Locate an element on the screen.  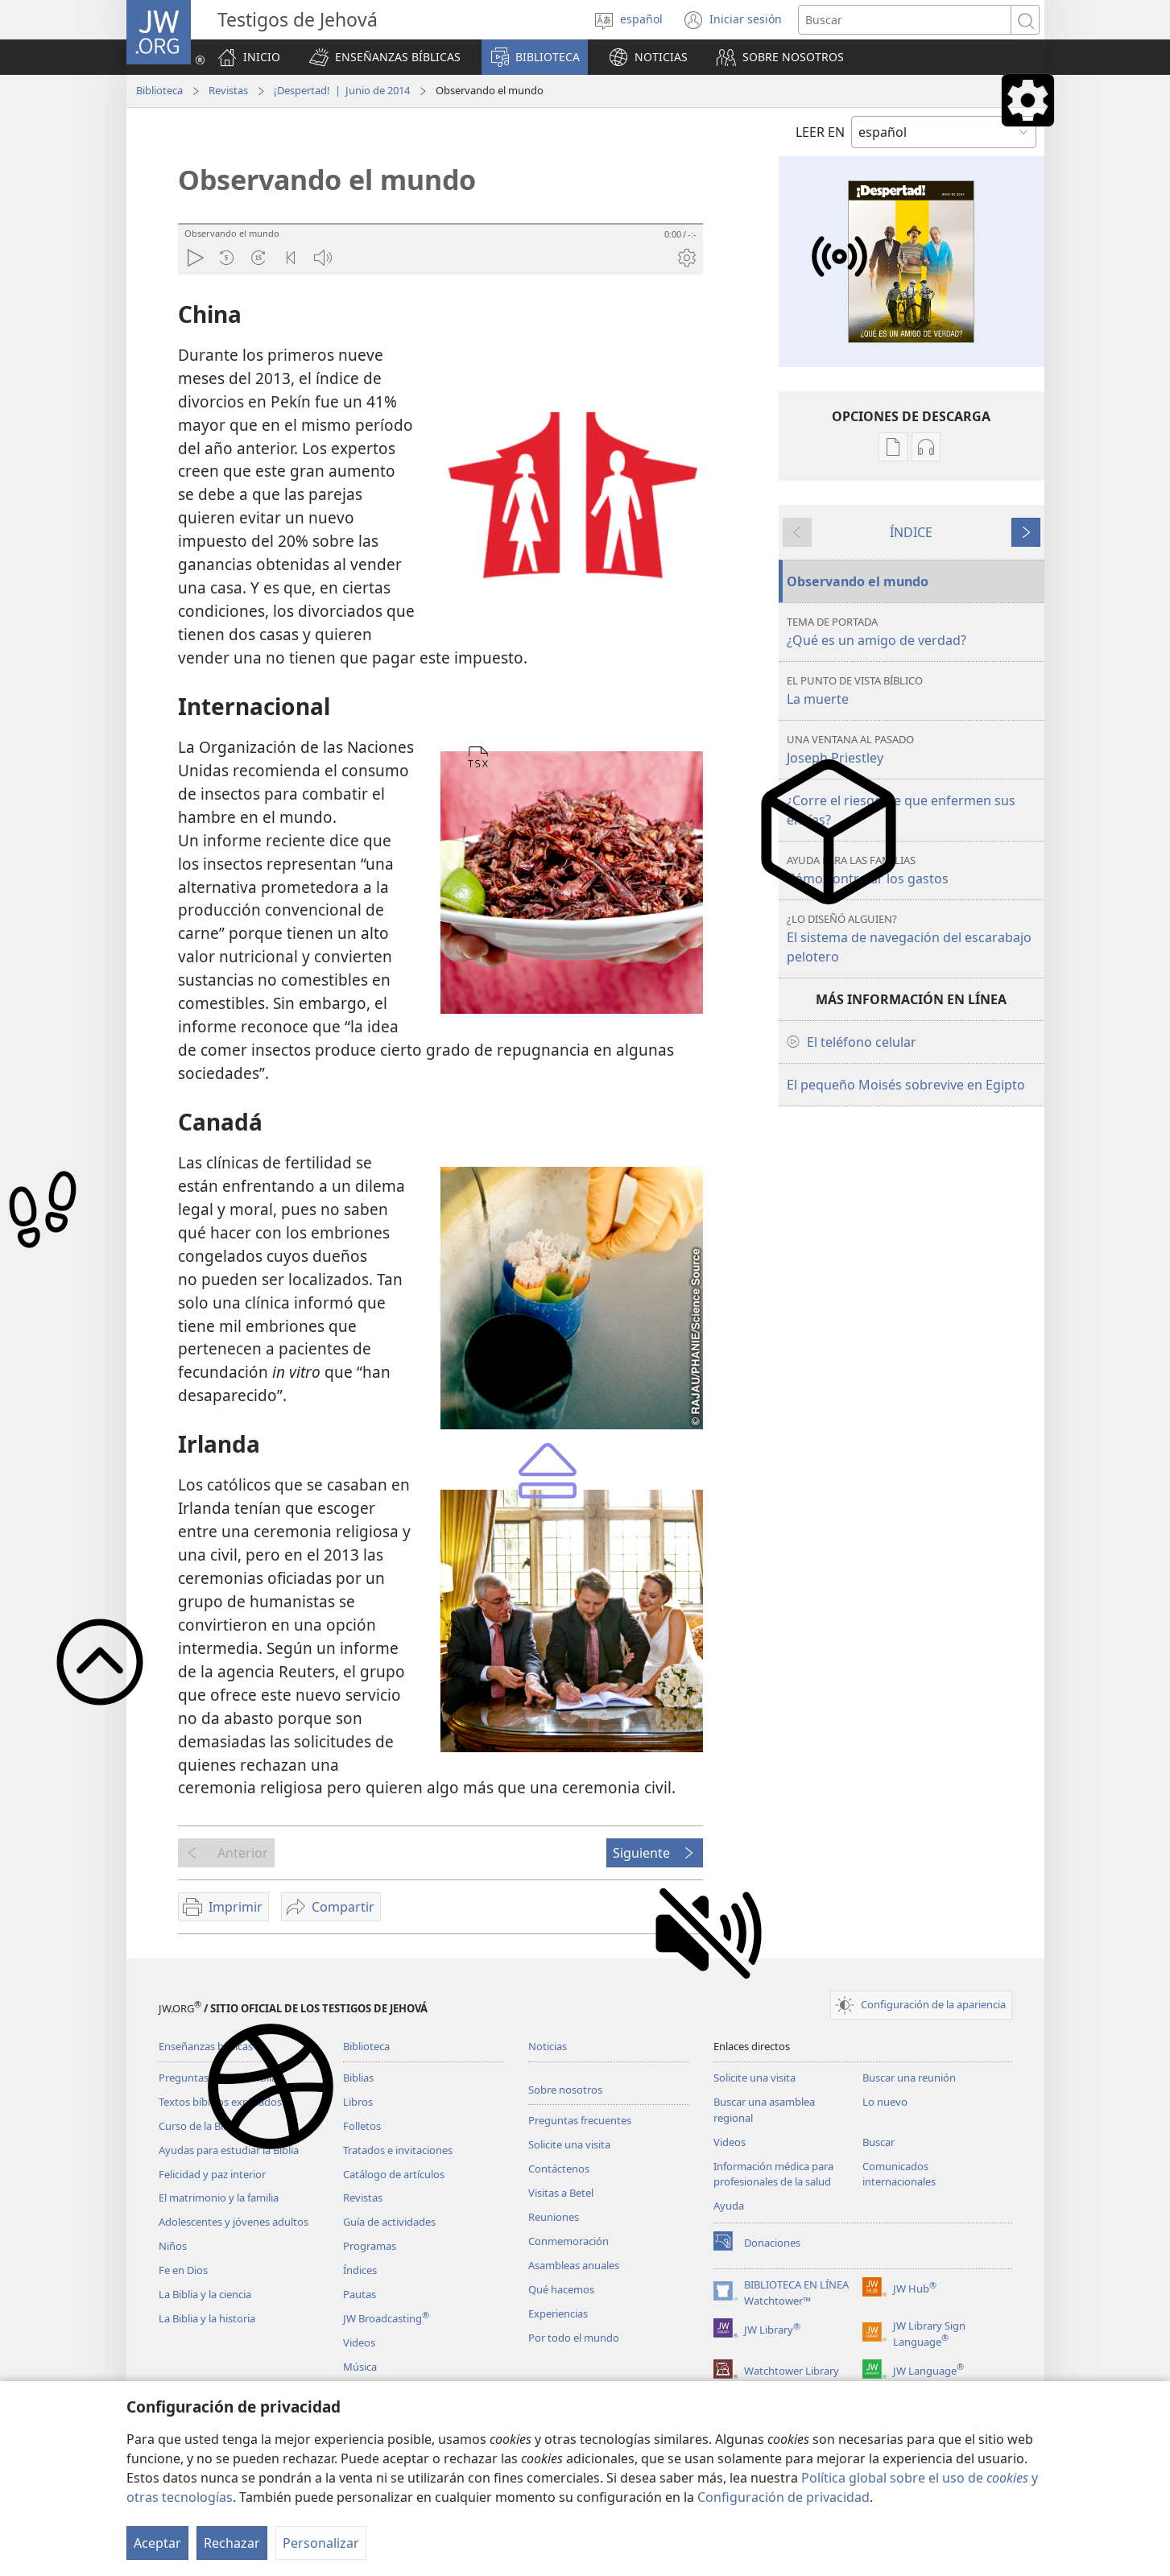
scroll to top of page is located at coordinates (100, 1662).